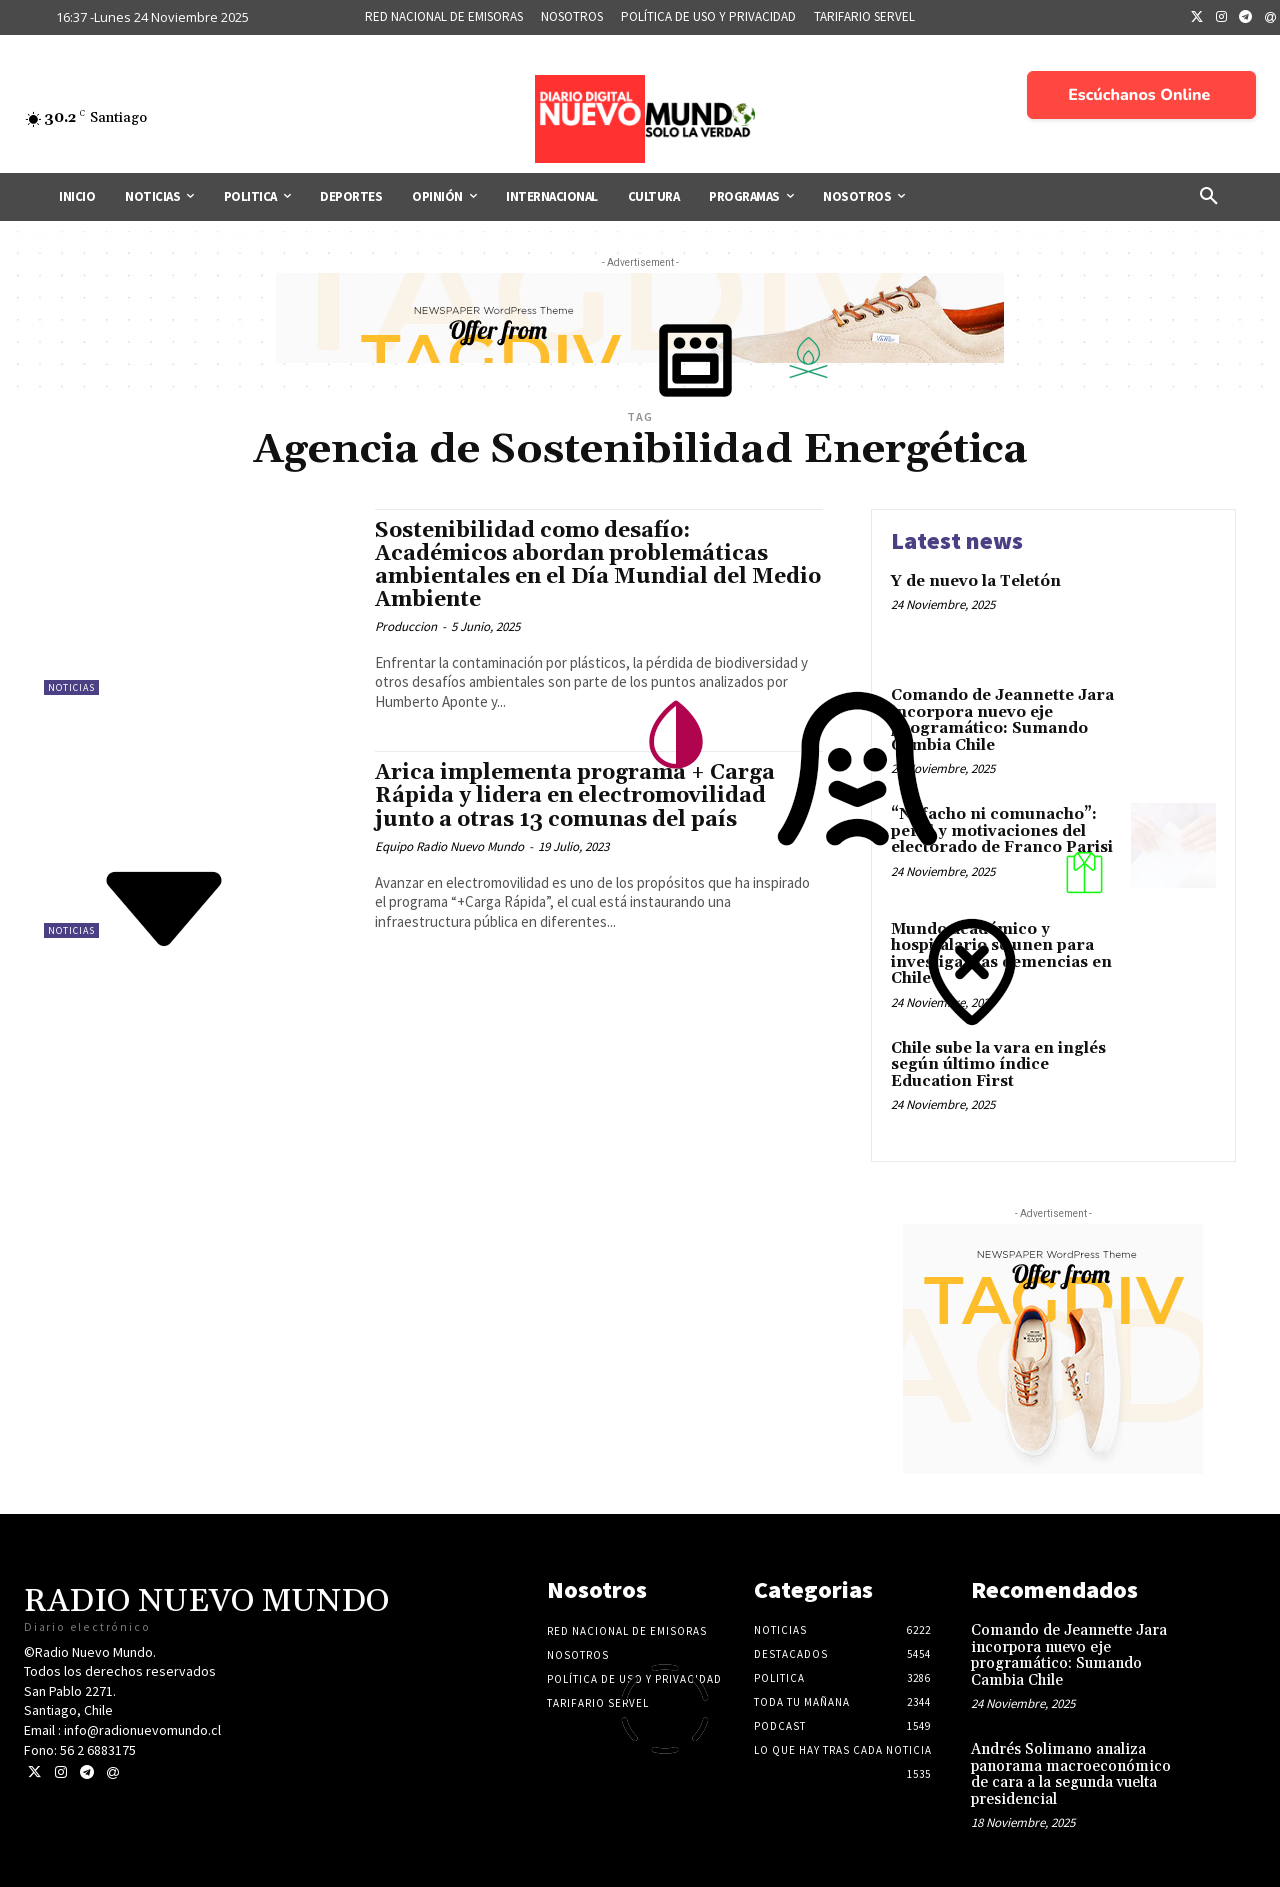 This screenshot has width=1280, height=1887. Describe the element at coordinates (164, 909) in the screenshot. I see `expand a dropdown menu` at that location.